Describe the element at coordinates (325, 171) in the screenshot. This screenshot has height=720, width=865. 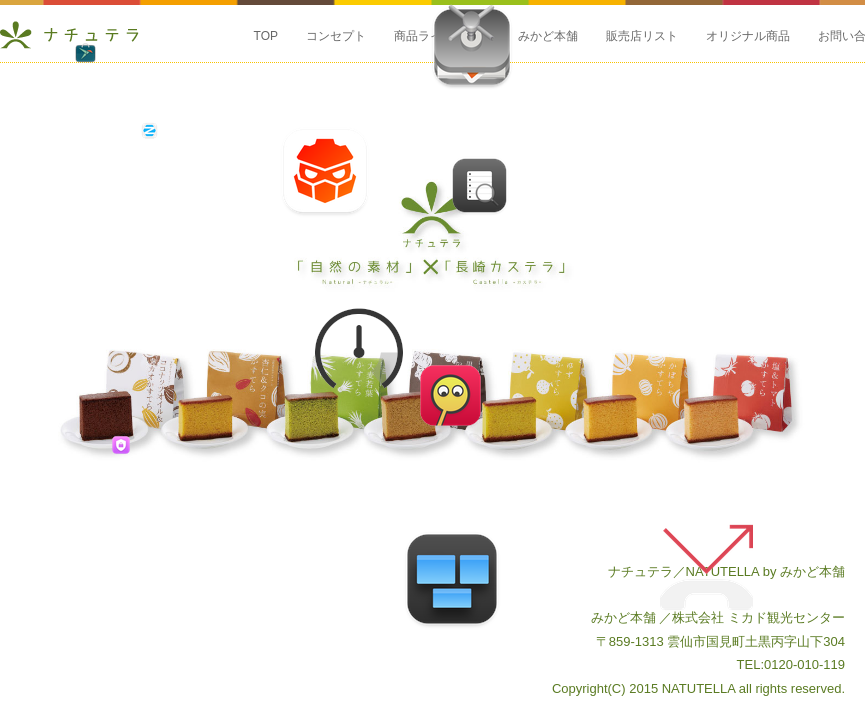
I see `open the Redot game engine application` at that location.